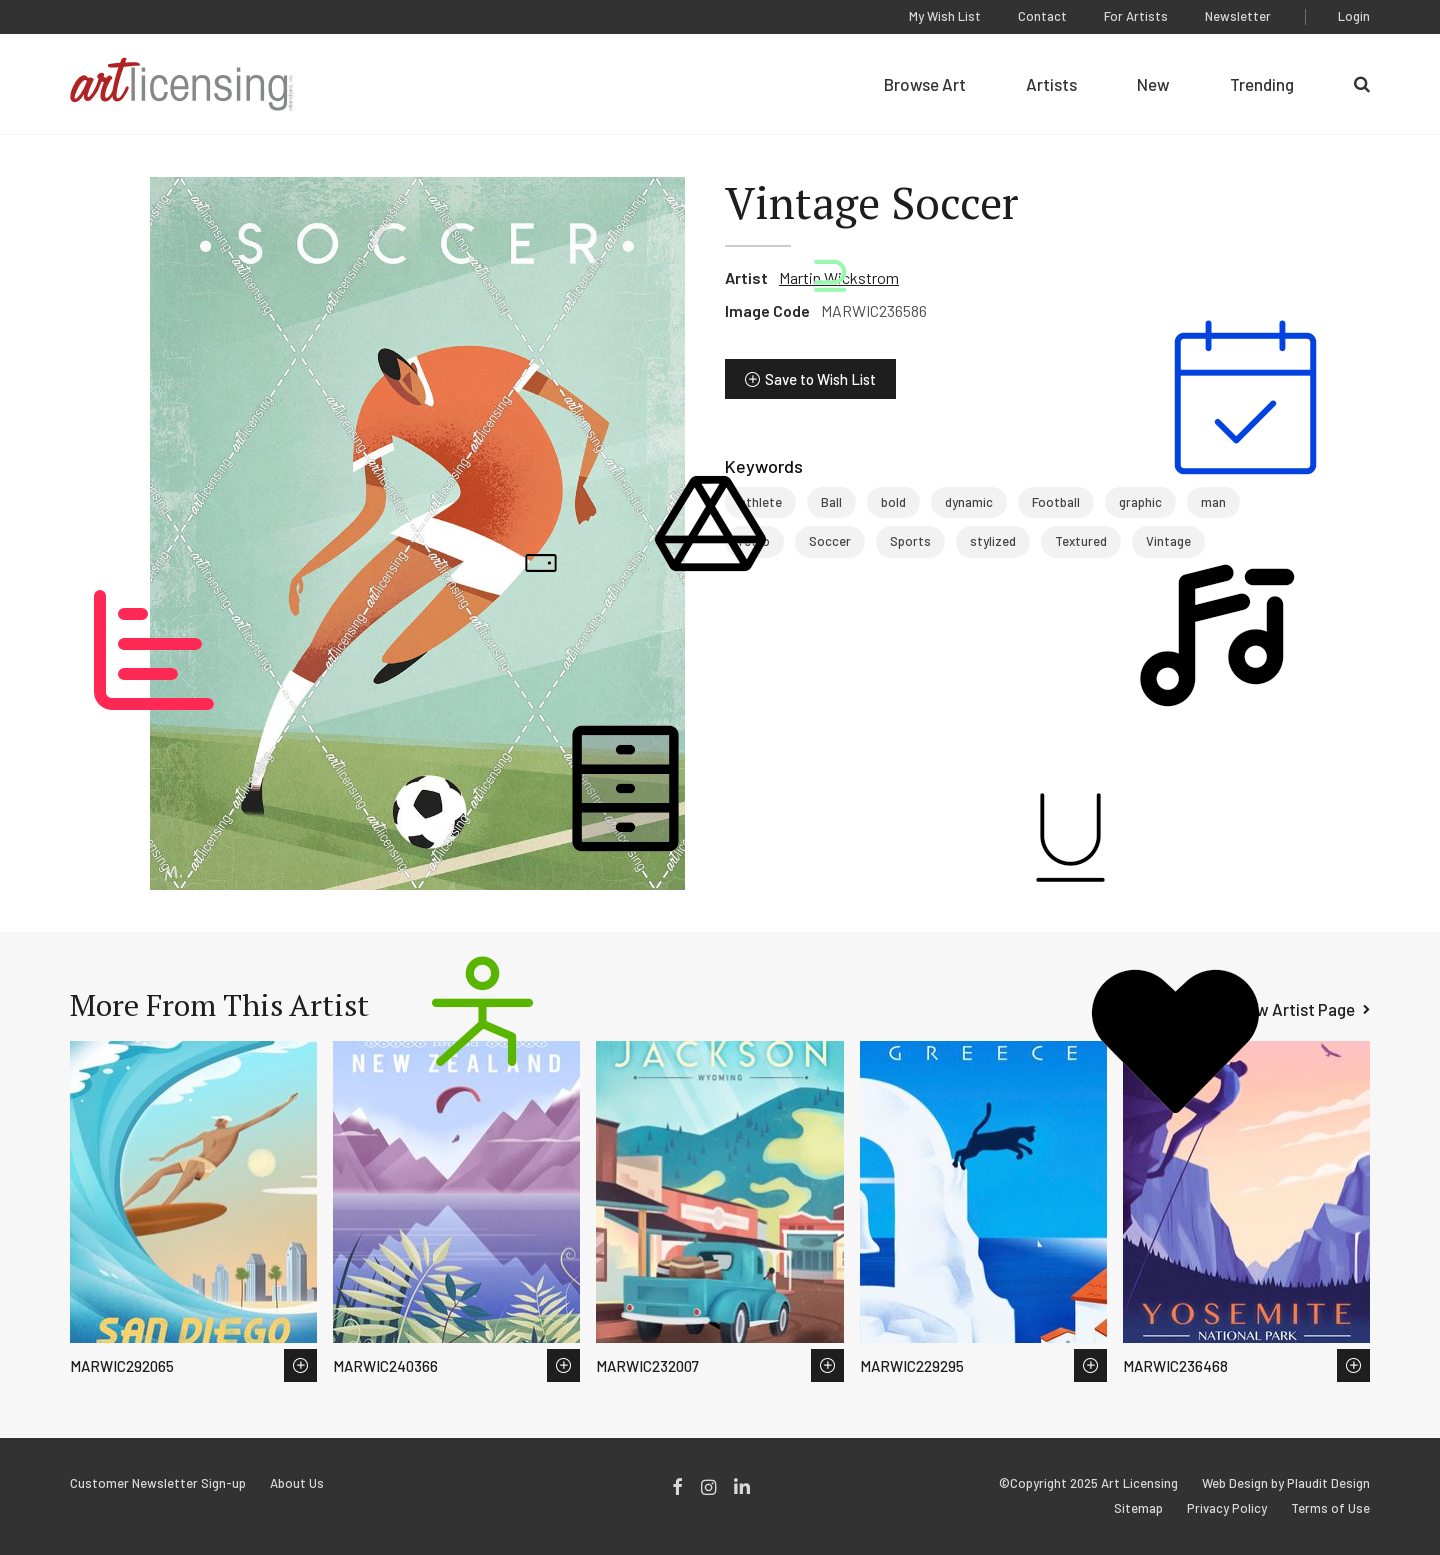 The height and width of the screenshot is (1555, 1440). I want to click on view bar chart analytics, so click(154, 650).